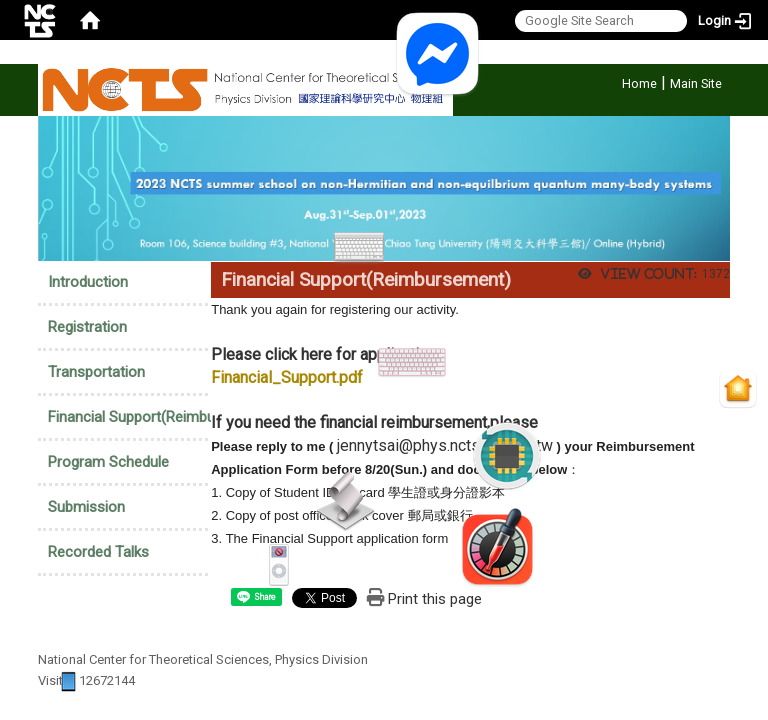 The image size is (768, 720). What do you see at coordinates (507, 456) in the screenshot?
I see `access firmware update settings` at bounding box center [507, 456].